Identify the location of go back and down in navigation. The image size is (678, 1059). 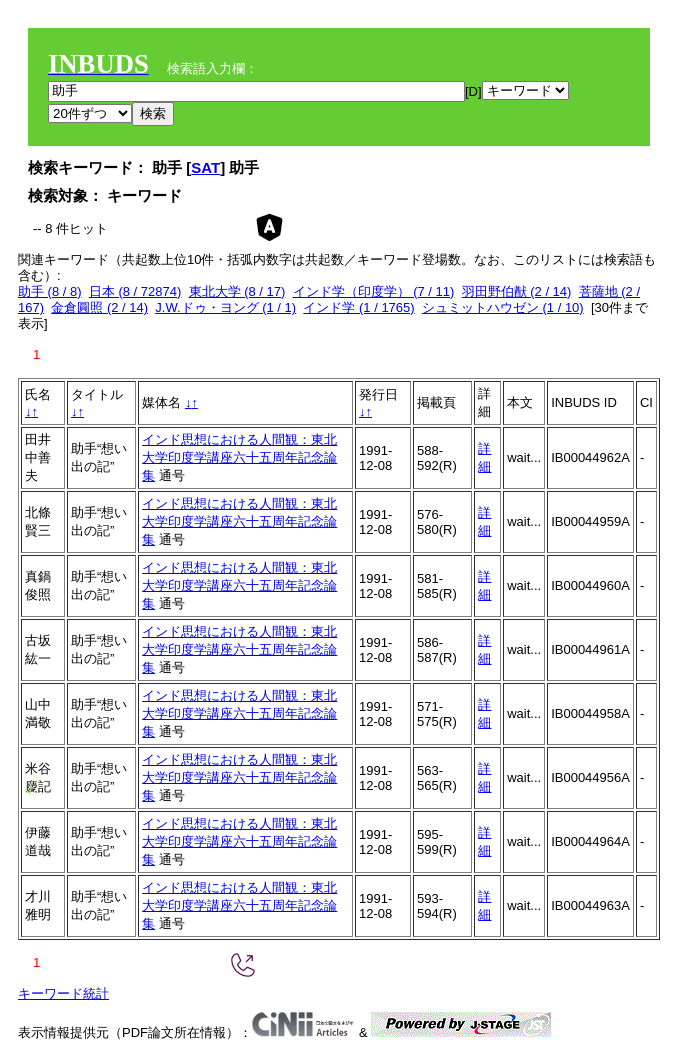
(33, 786).